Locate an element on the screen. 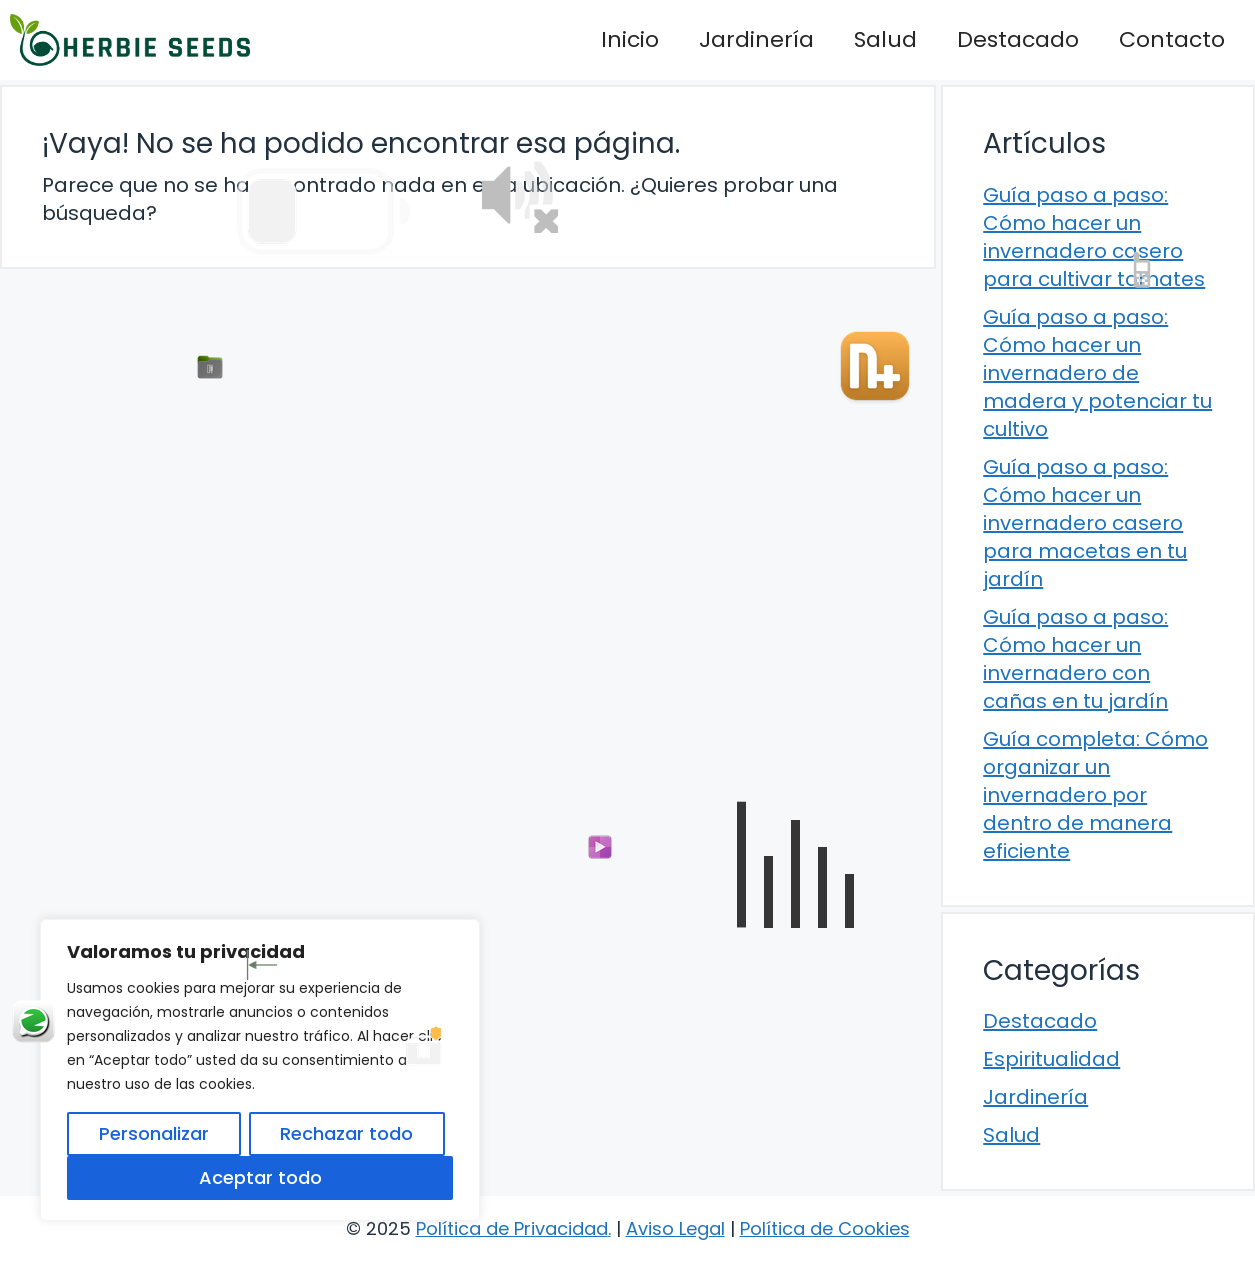 The image size is (1255, 1261). indicates audio is currently muted is located at coordinates (520, 195).